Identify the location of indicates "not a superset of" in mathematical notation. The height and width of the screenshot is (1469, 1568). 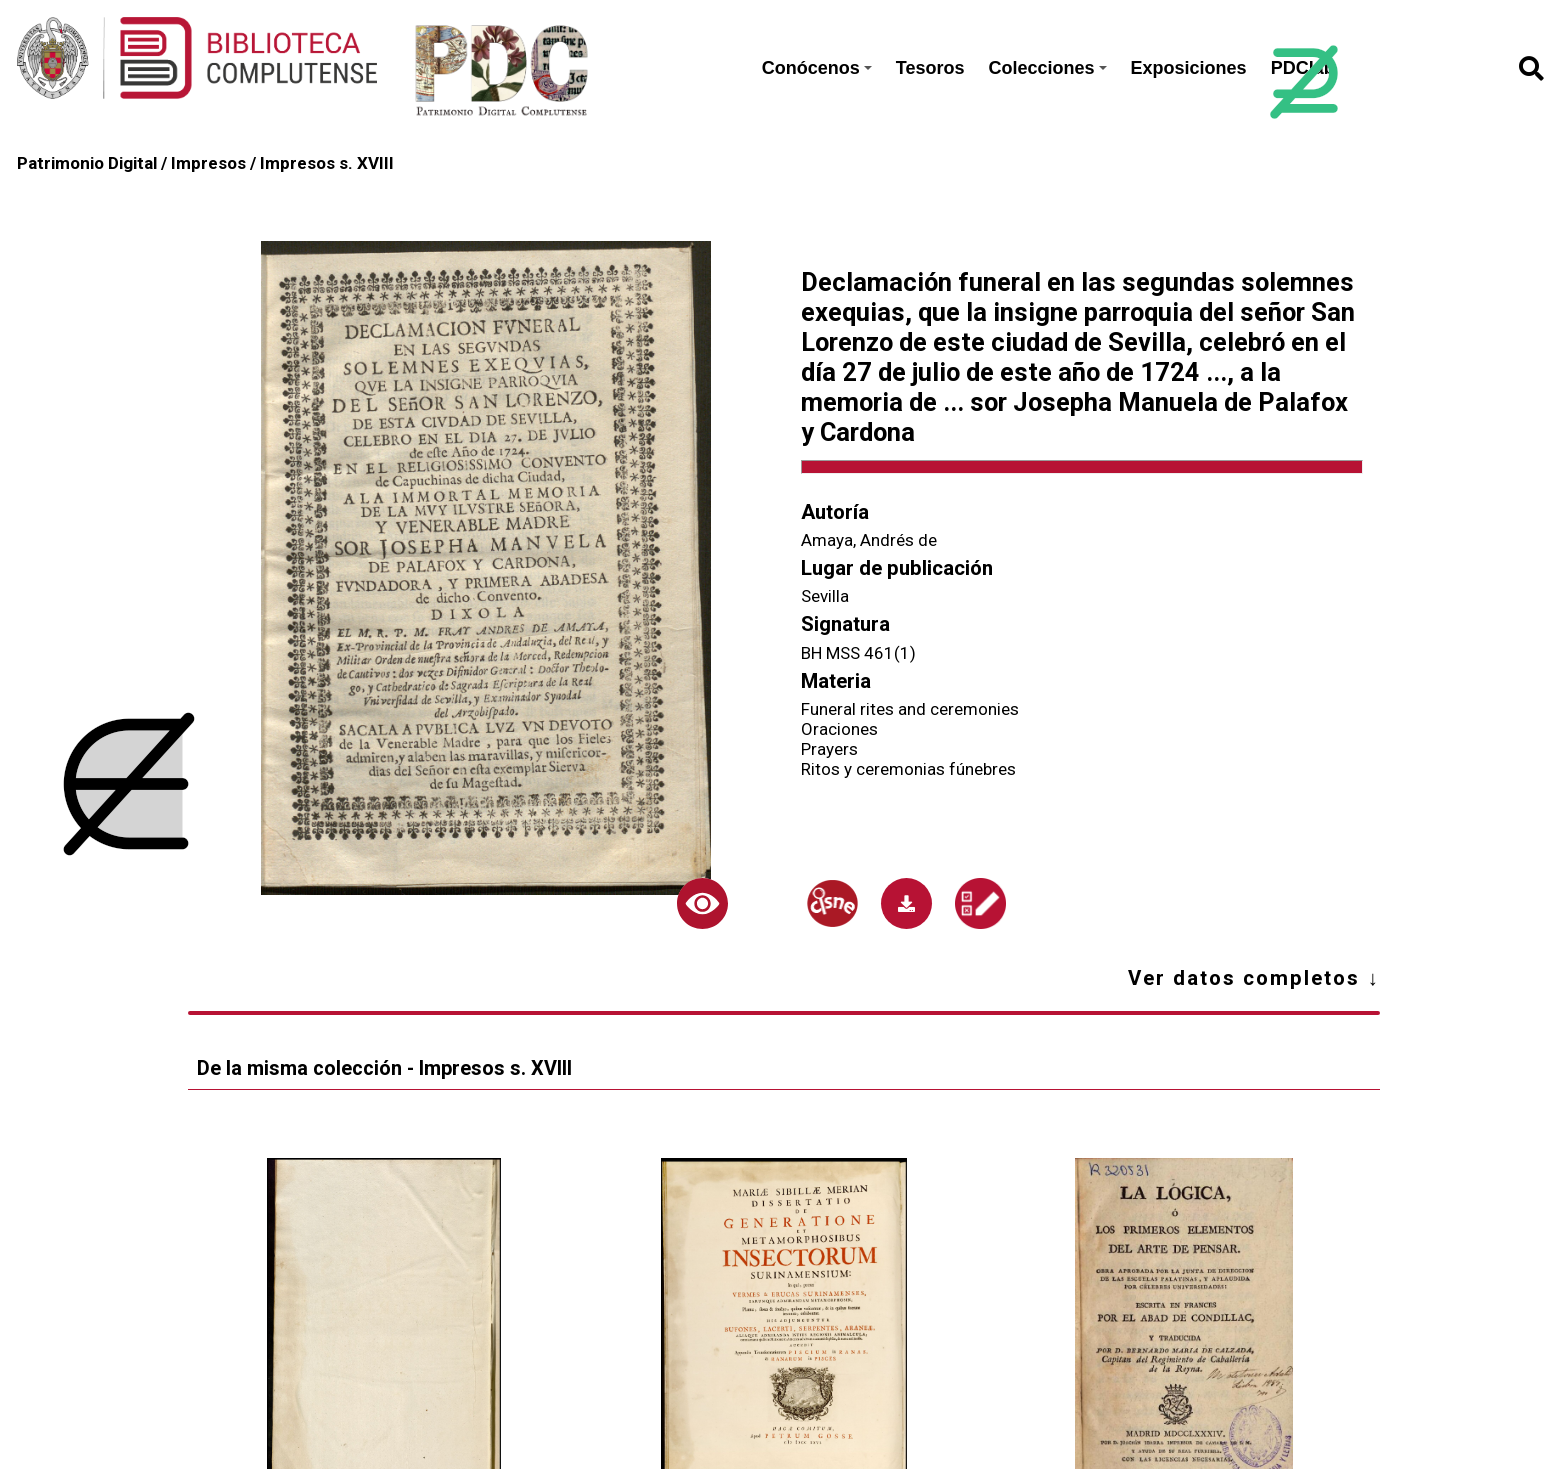
(1304, 82).